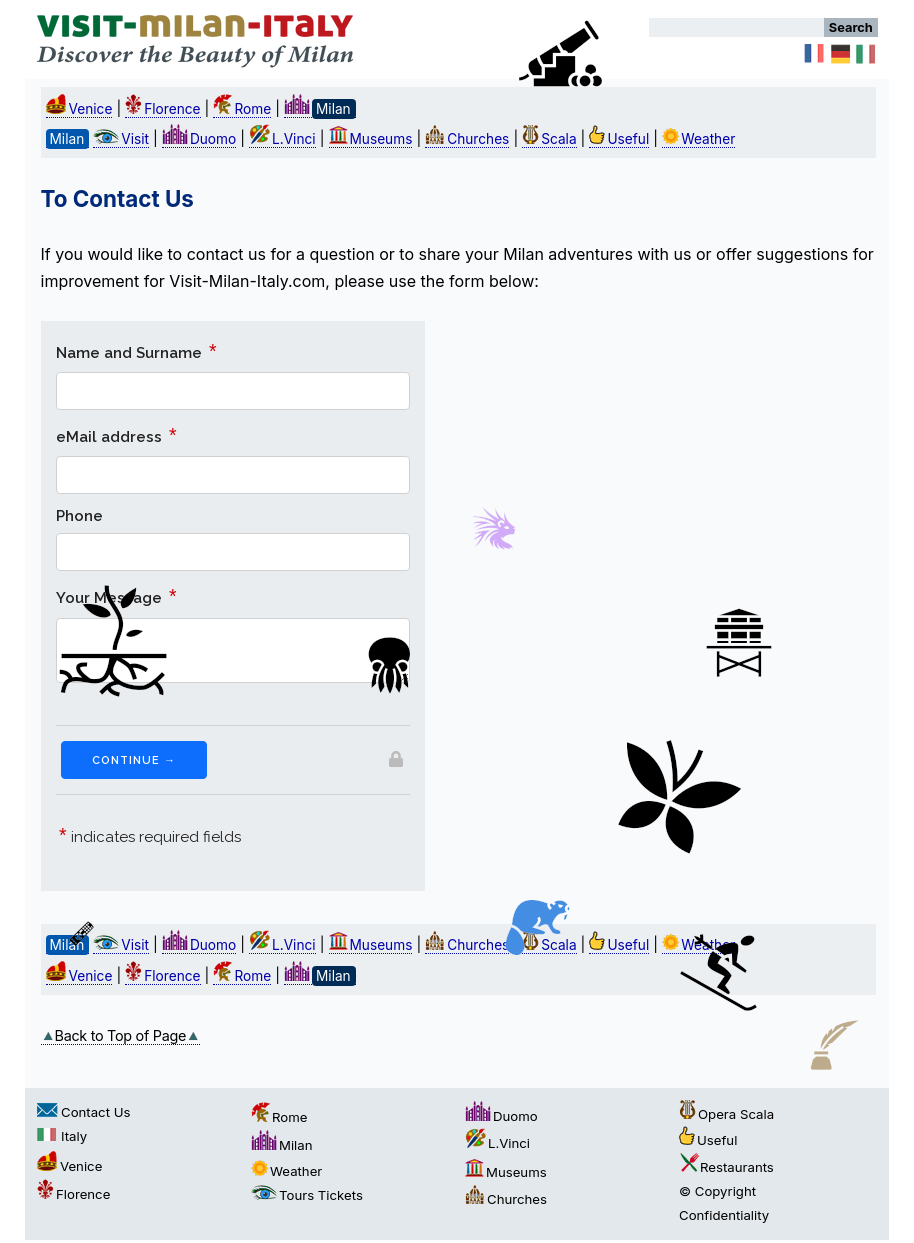 This screenshot has height=1243, width=914. Describe the element at coordinates (560, 53) in the screenshot. I see `fire cannon in pirate-themed game` at that location.